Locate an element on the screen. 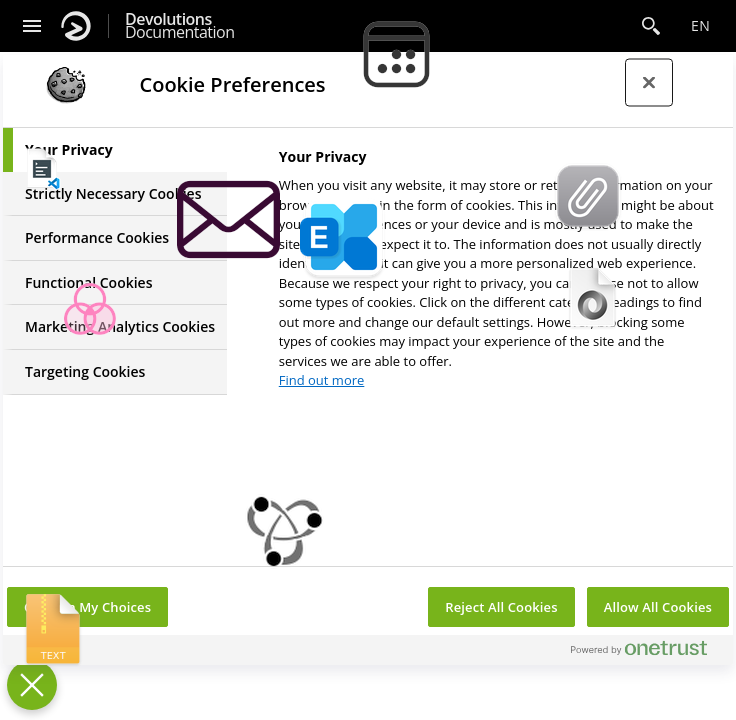  open email application is located at coordinates (228, 219).